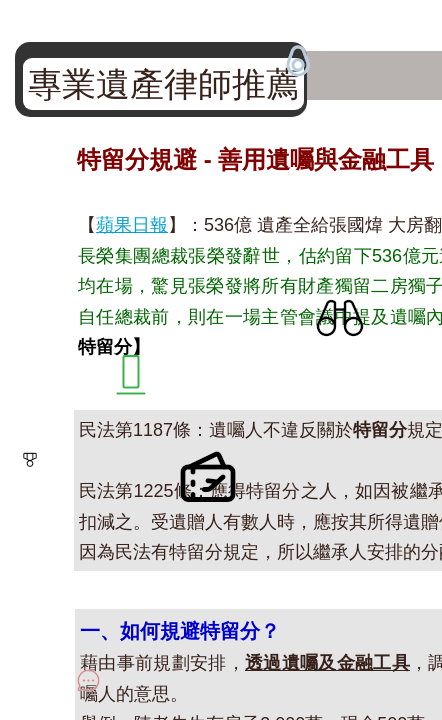 The image size is (442, 720). Describe the element at coordinates (208, 477) in the screenshot. I see `view flight tickets or boarding passes` at that location.